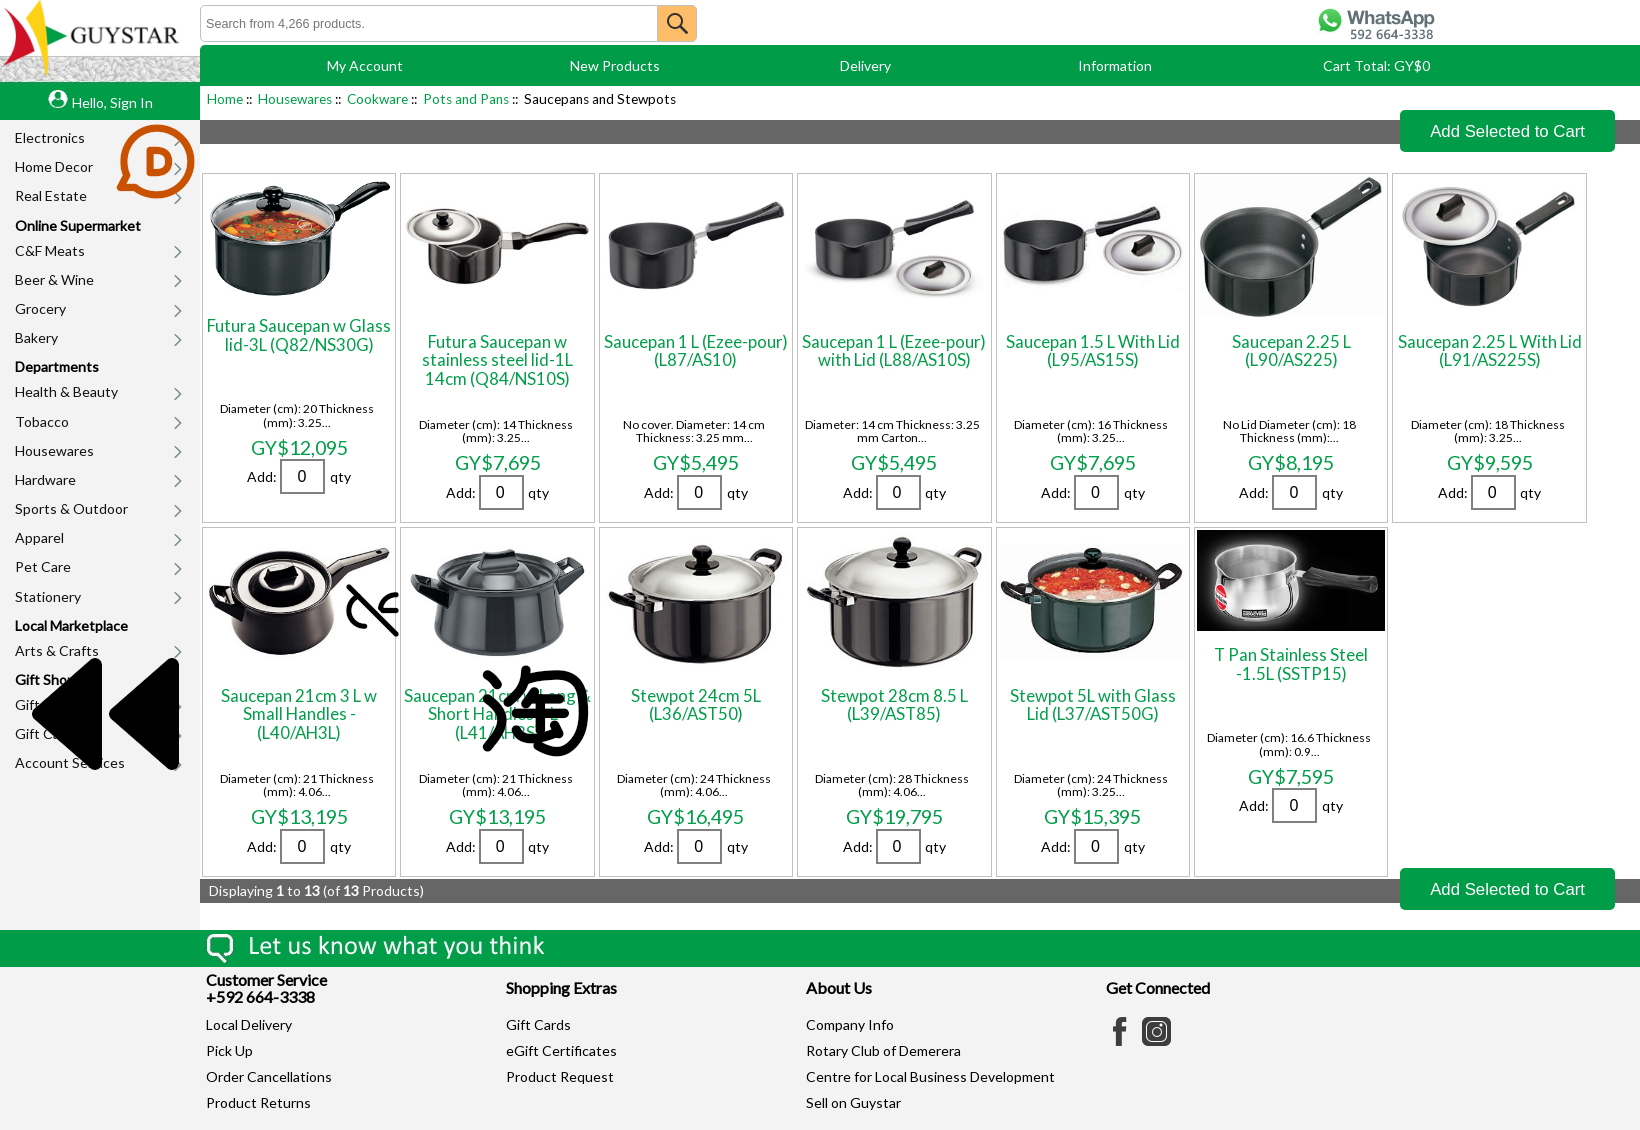 This screenshot has width=1640, height=1130. I want to click on go to previous track, so click(109, 714).